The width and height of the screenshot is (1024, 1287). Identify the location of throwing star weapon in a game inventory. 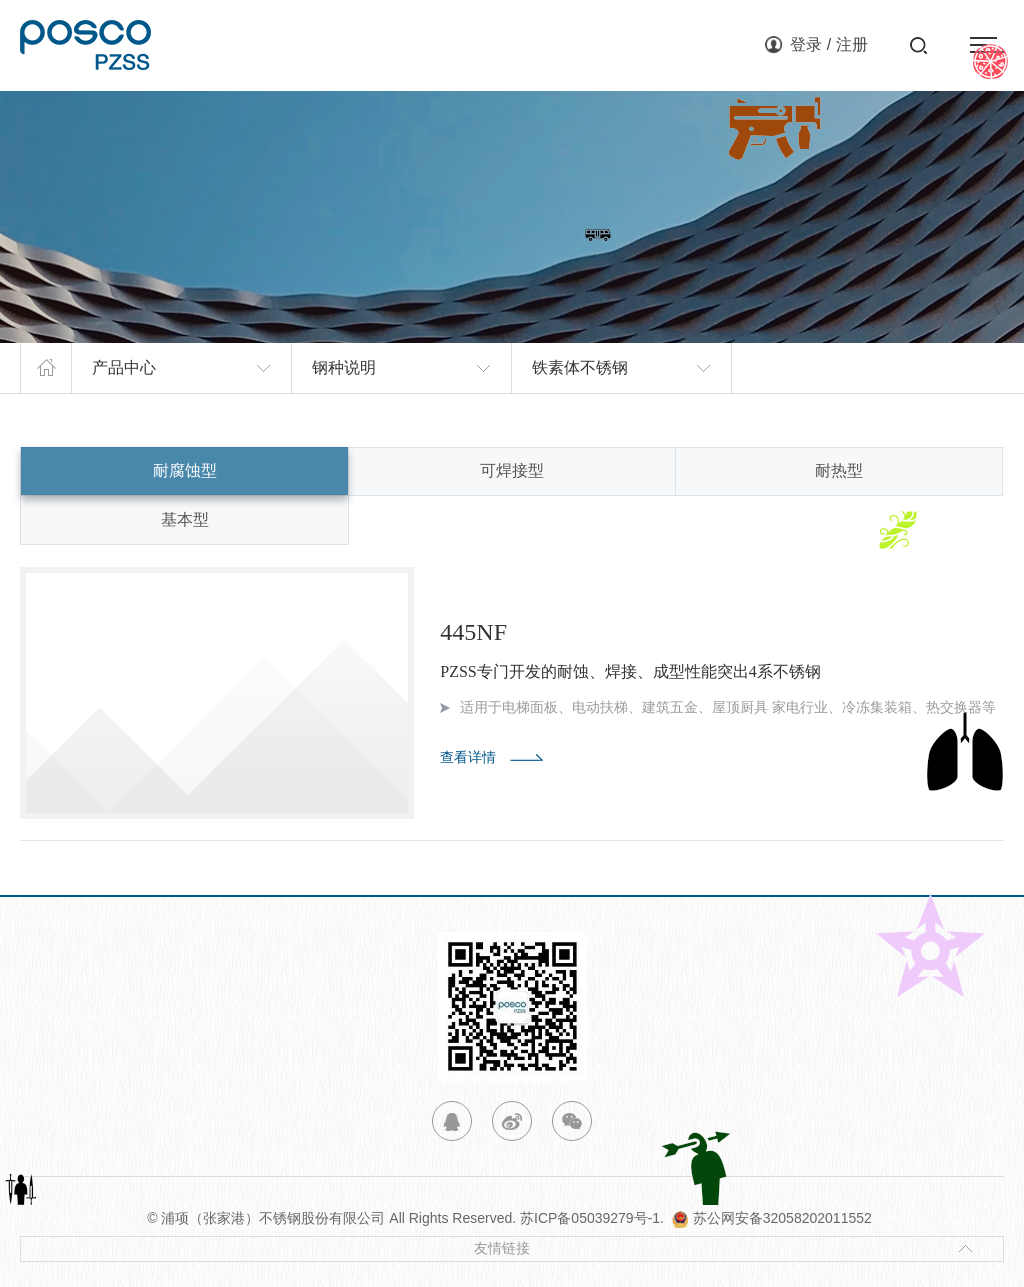
(930, 945).